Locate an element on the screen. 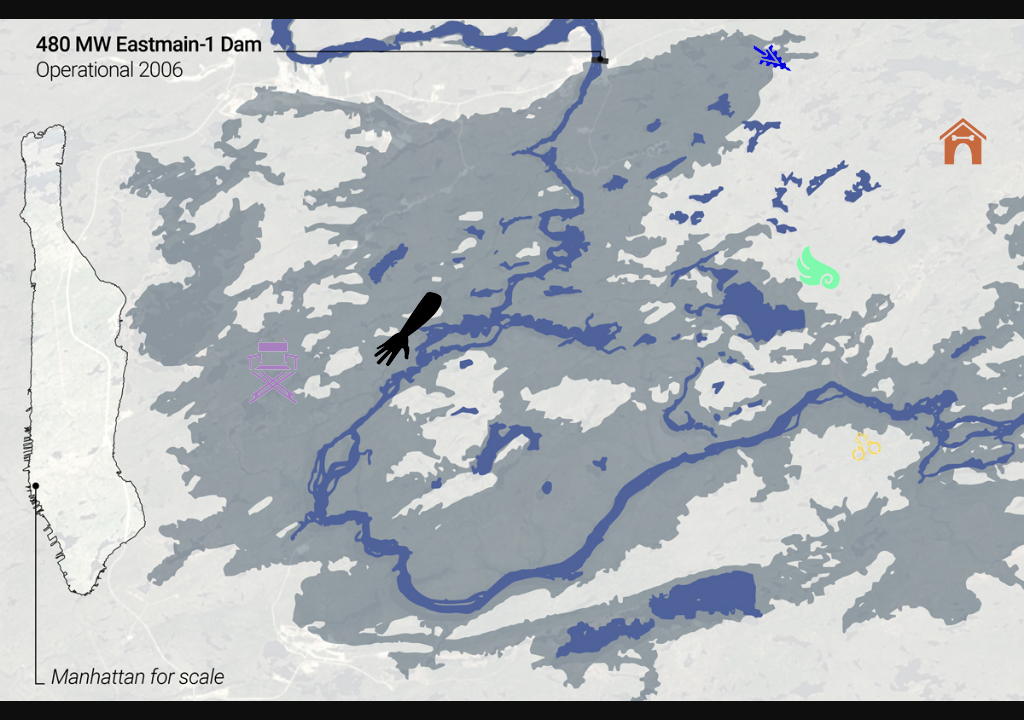  access pet or dog-related features is located at coordinates (963, 141).